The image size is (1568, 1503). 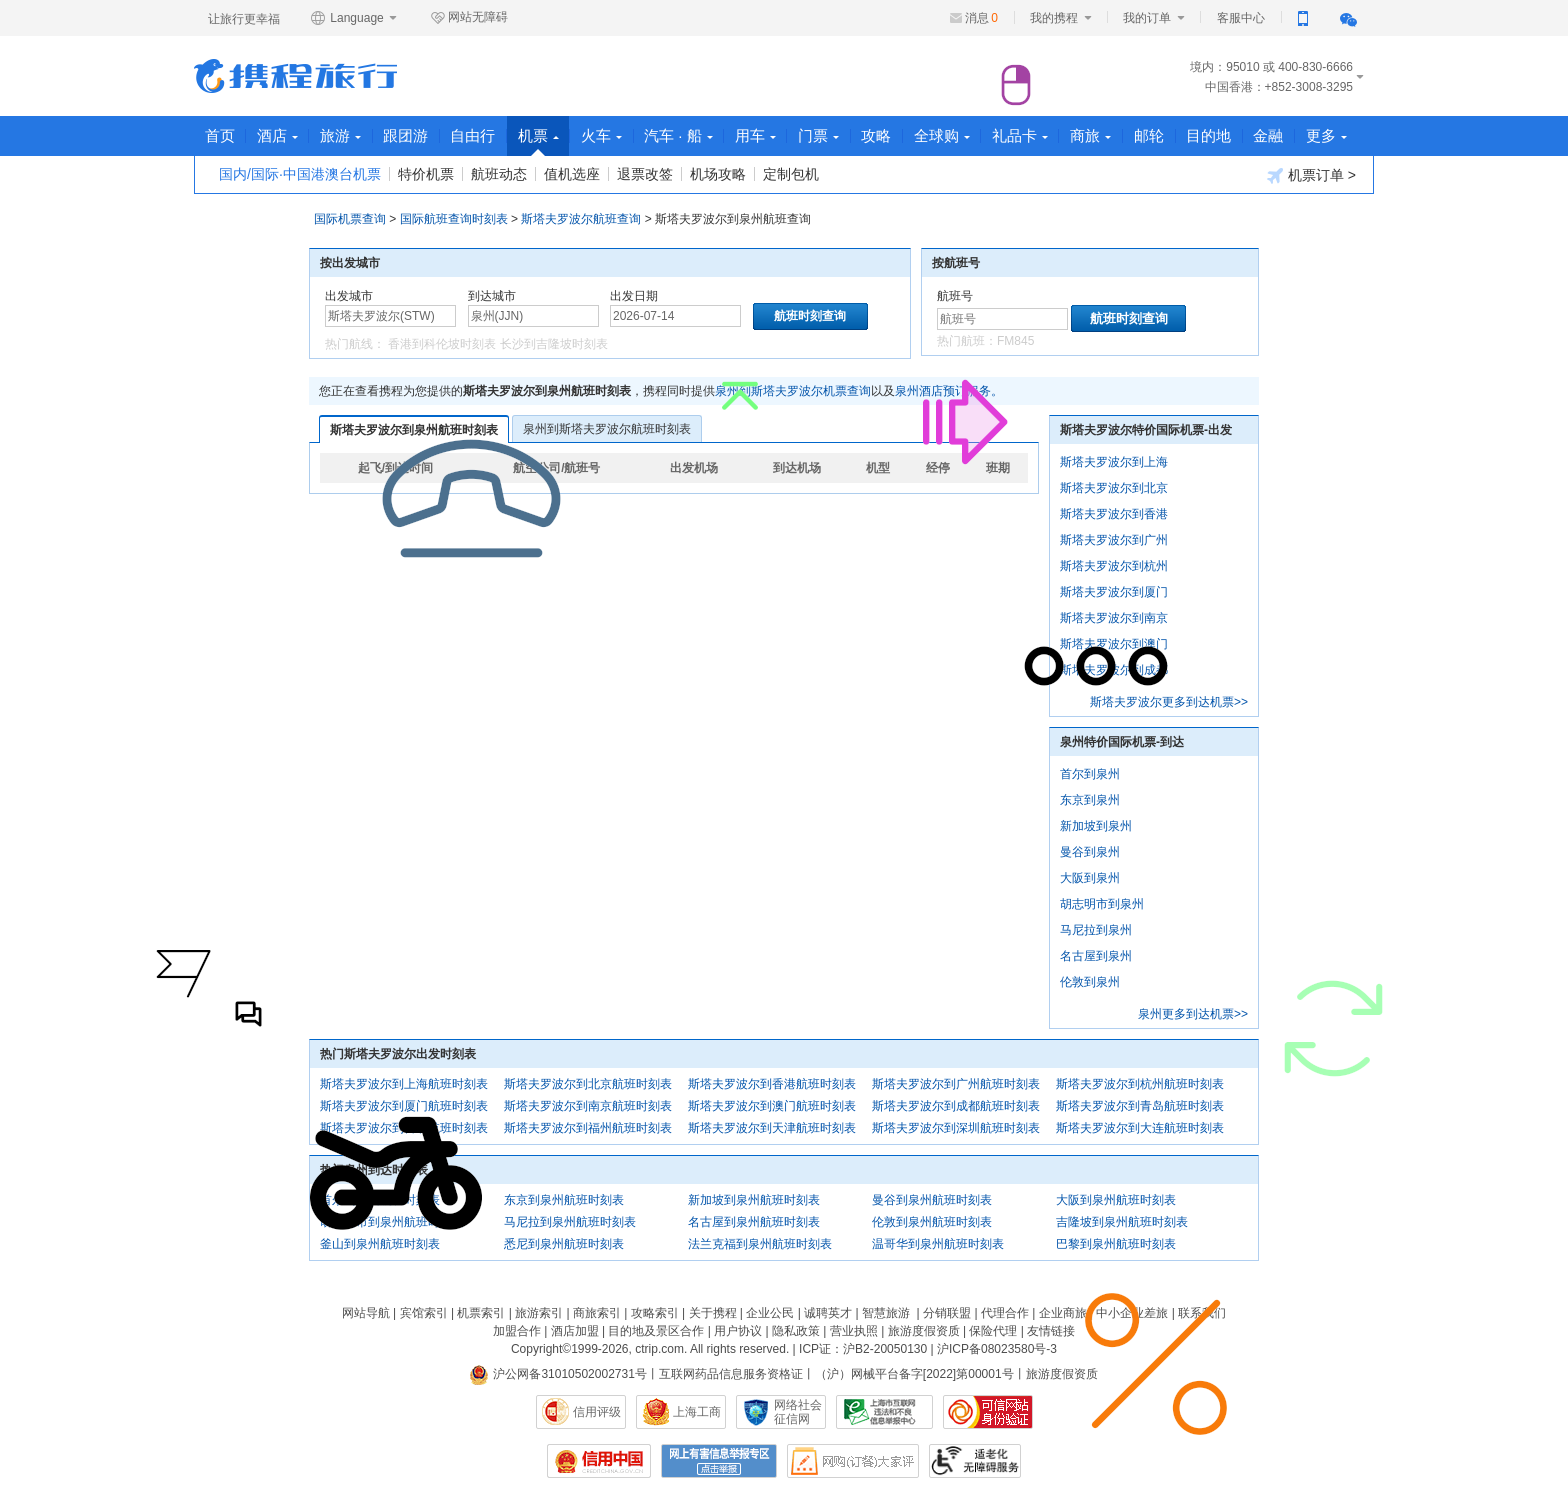 I want to click on collapse or minimize a section, so click(x=740, y=395).